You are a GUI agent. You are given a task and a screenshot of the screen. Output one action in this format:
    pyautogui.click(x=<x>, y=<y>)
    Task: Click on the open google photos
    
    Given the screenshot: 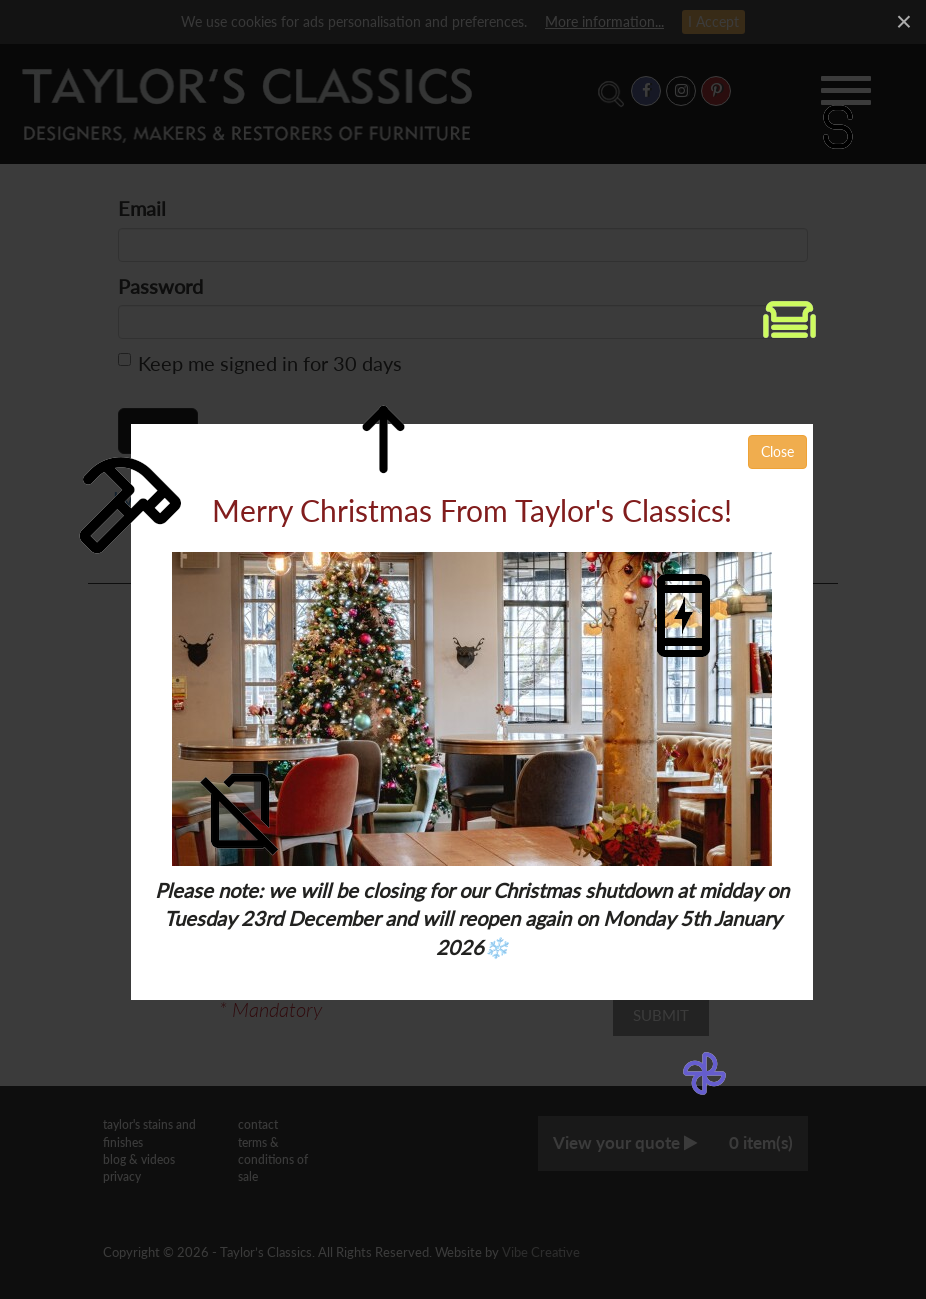 What is the action you would take?
    pyautogui.click(x=704, y=1073)
    